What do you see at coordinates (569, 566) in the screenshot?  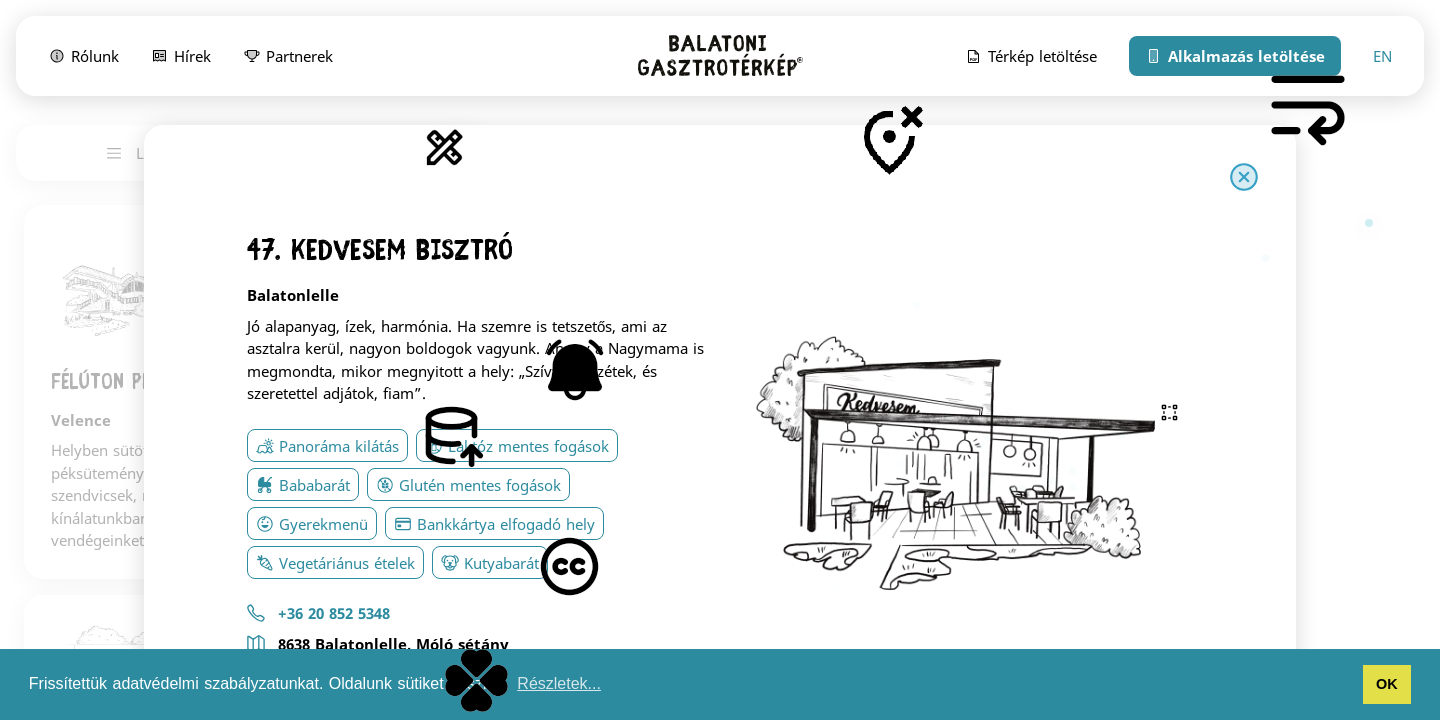 I see `indicates content is licensed under creative commons` at bounding box center [569, 566].